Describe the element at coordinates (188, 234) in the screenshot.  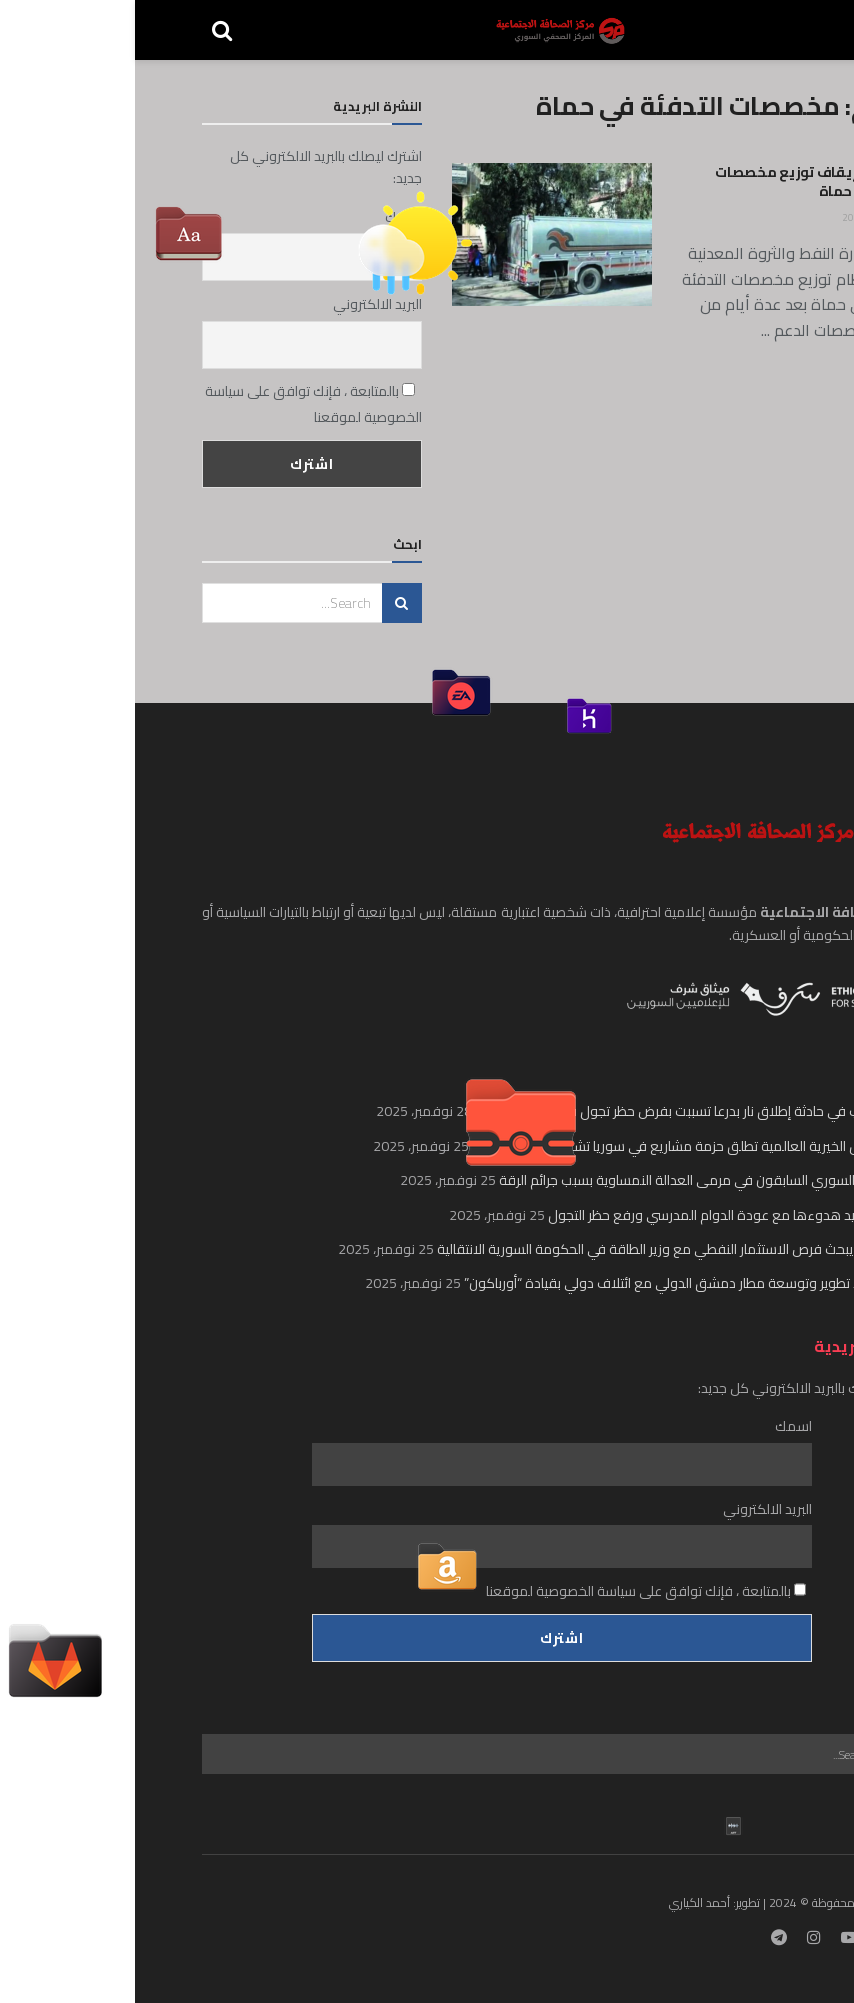
I see `open dictionary or reference folder` at that location.